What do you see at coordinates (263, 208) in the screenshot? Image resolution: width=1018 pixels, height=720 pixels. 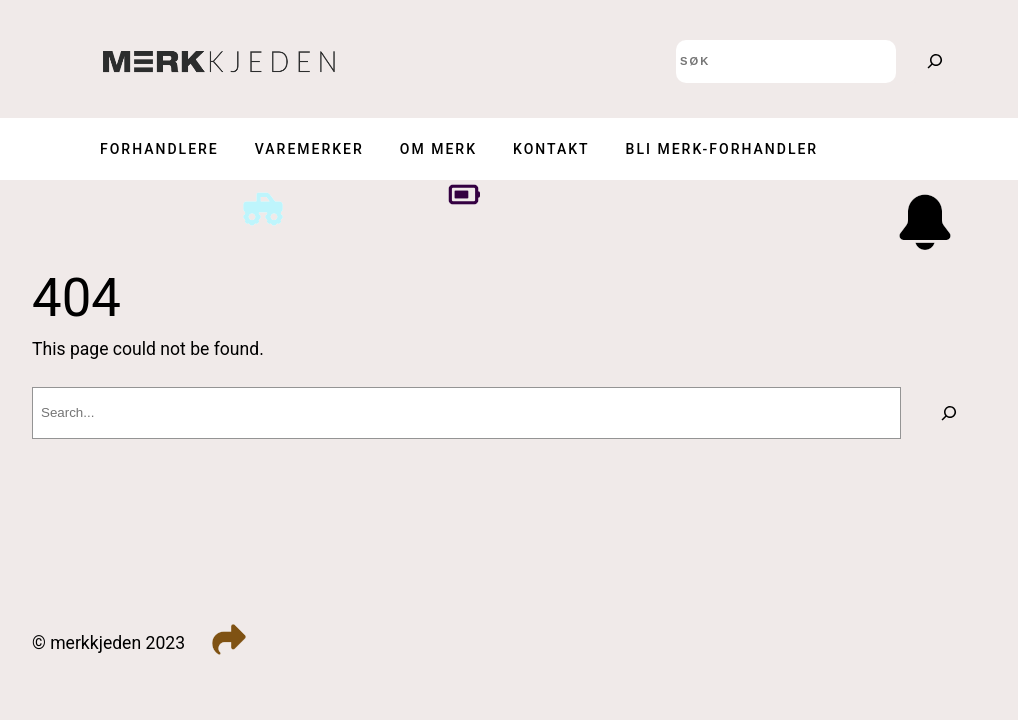 I see `monster truck or off-road vehicle category` at bounding box center [263, 208].